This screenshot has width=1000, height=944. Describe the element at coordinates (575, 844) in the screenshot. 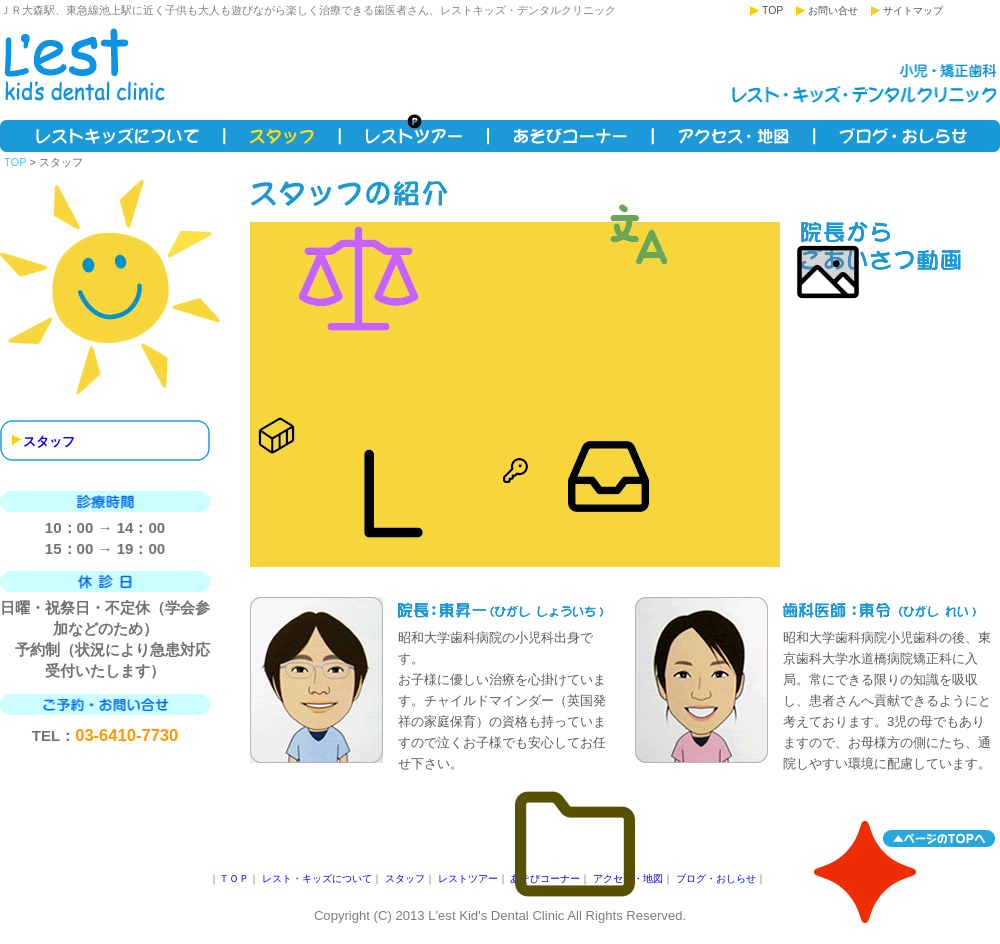

I see `open folder or directory` at that location.